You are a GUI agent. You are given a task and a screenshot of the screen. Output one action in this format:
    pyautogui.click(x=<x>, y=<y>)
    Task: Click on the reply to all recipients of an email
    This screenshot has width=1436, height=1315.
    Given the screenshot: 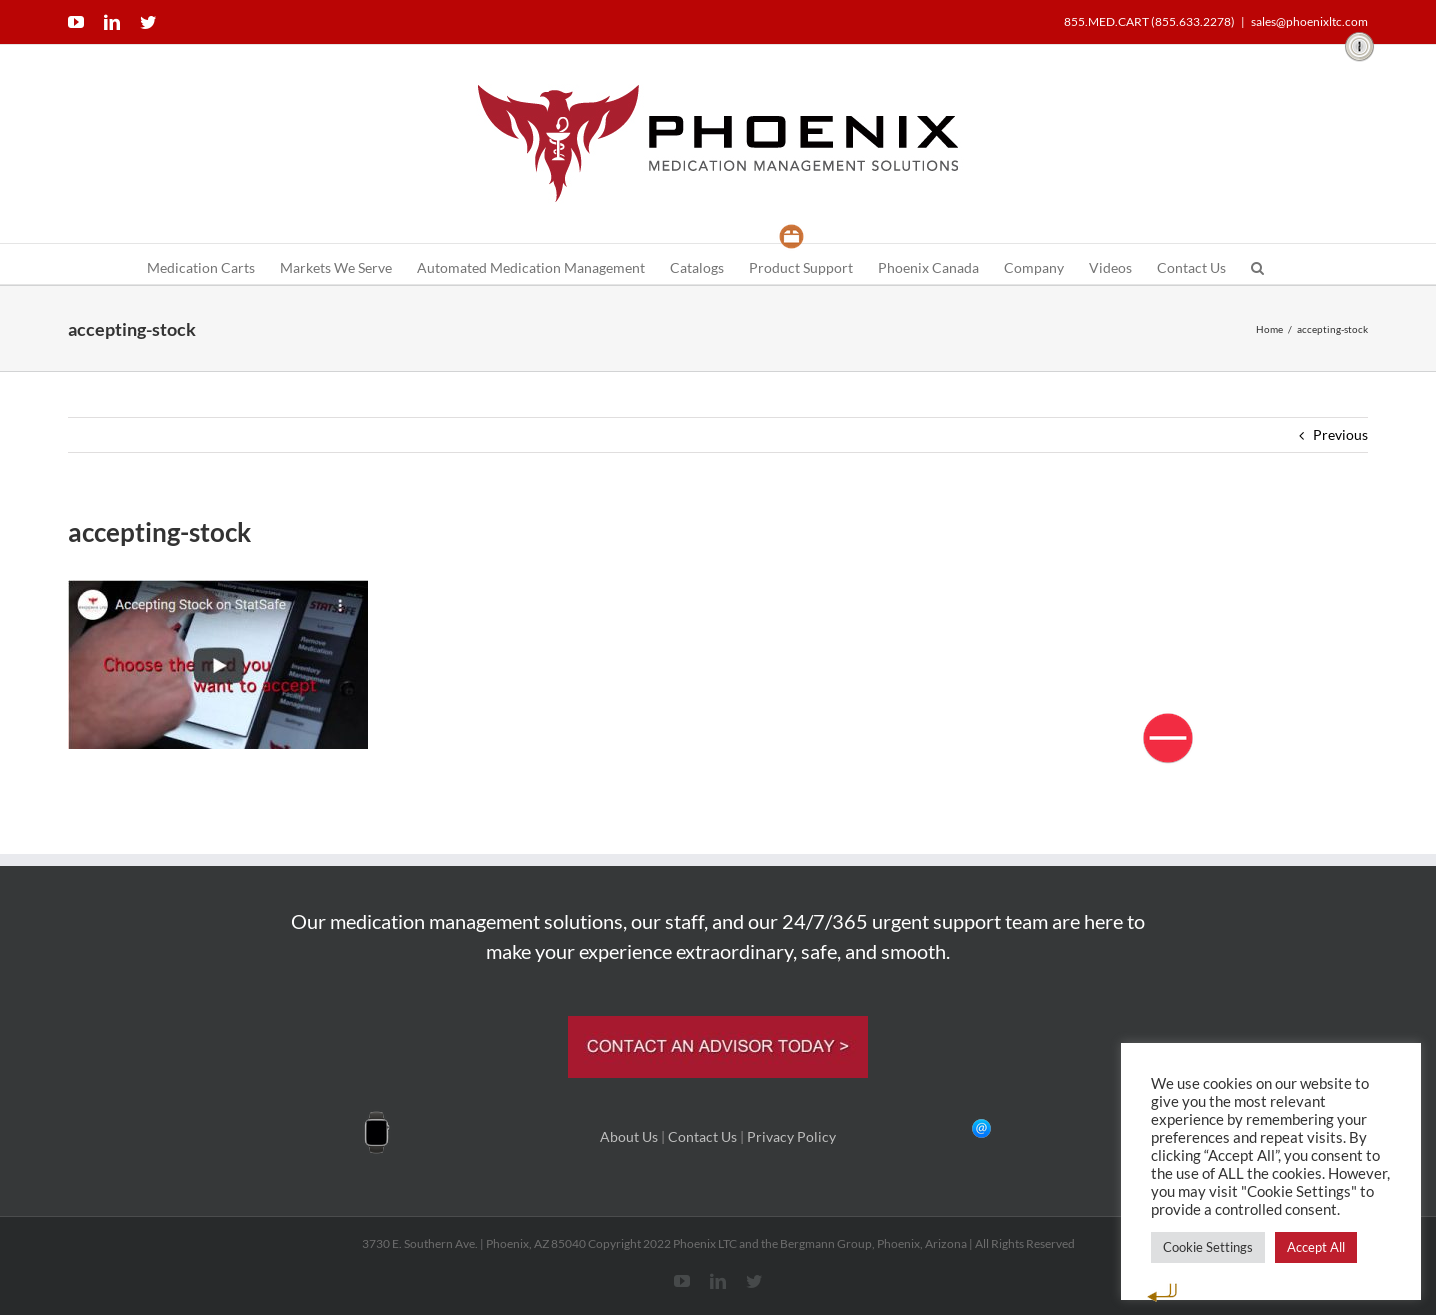 What is the action you would take?
    pyautogui.click(x=1161, y=1290)
    